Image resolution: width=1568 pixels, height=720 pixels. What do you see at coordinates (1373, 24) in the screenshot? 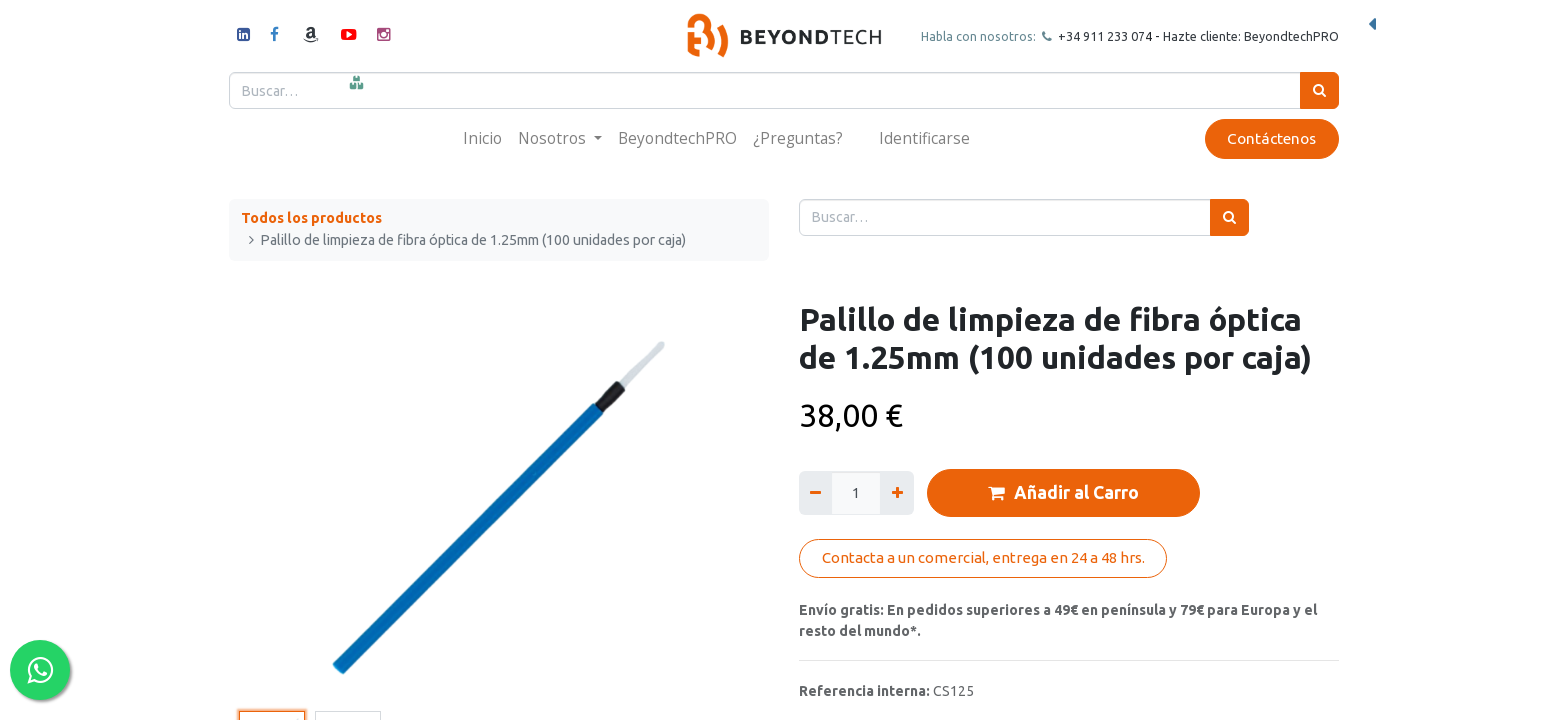
I see `go back to the previous screen` at bounding box center [1373, 24].